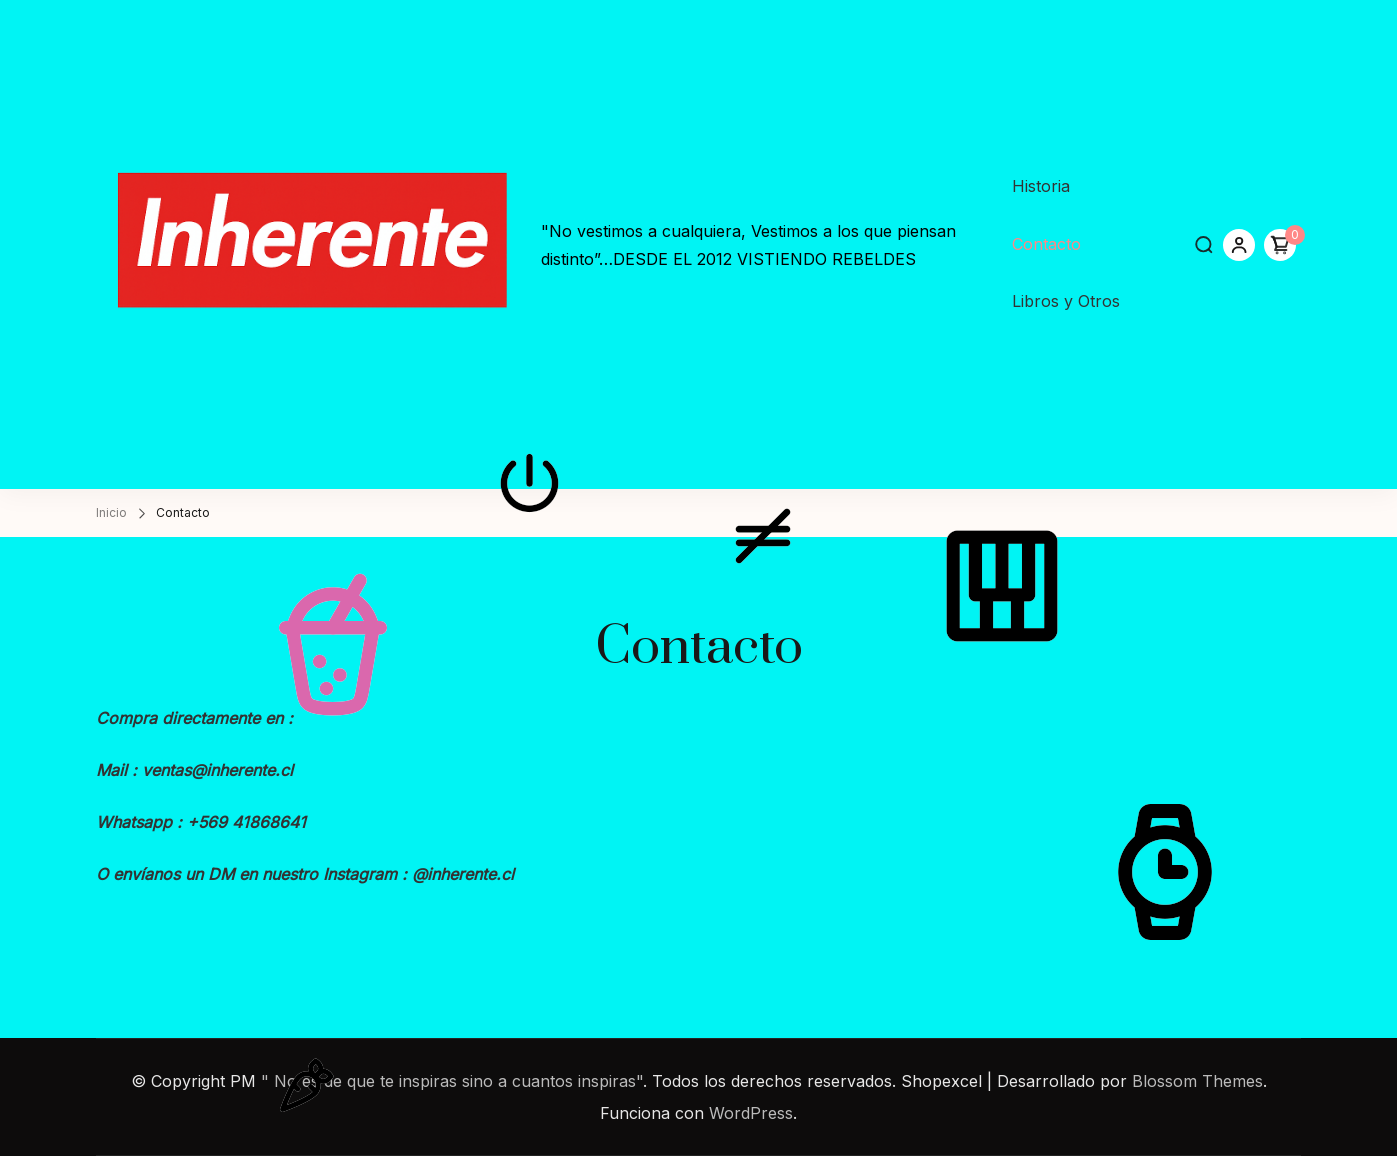 Image resolution: width=1397 pixels, height=1156 pixels. What do you see at coordinates (1165, 872) in the screenshot?
I see `view smartwatch or wearable device settings` at bounding box center [1165, 872].